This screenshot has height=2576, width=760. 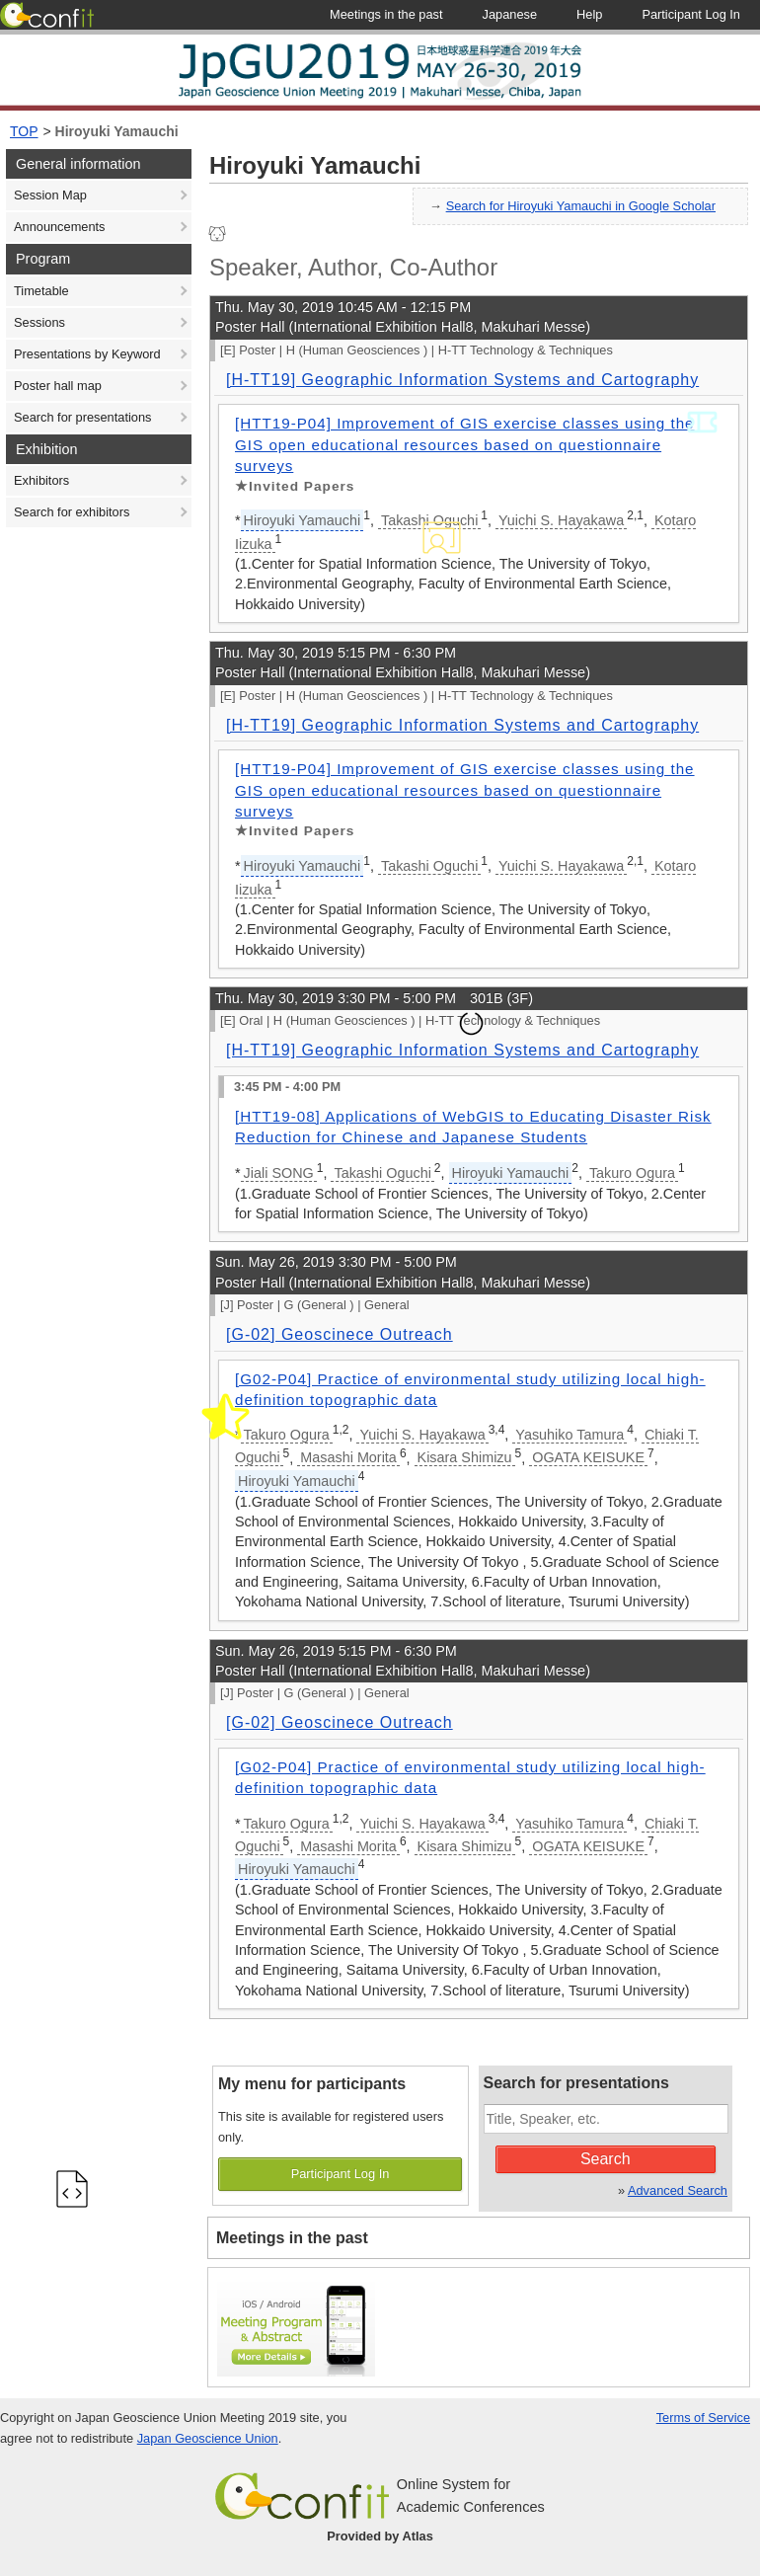 I want to click on view pet-related content or settings, so click(x=217, y=234).